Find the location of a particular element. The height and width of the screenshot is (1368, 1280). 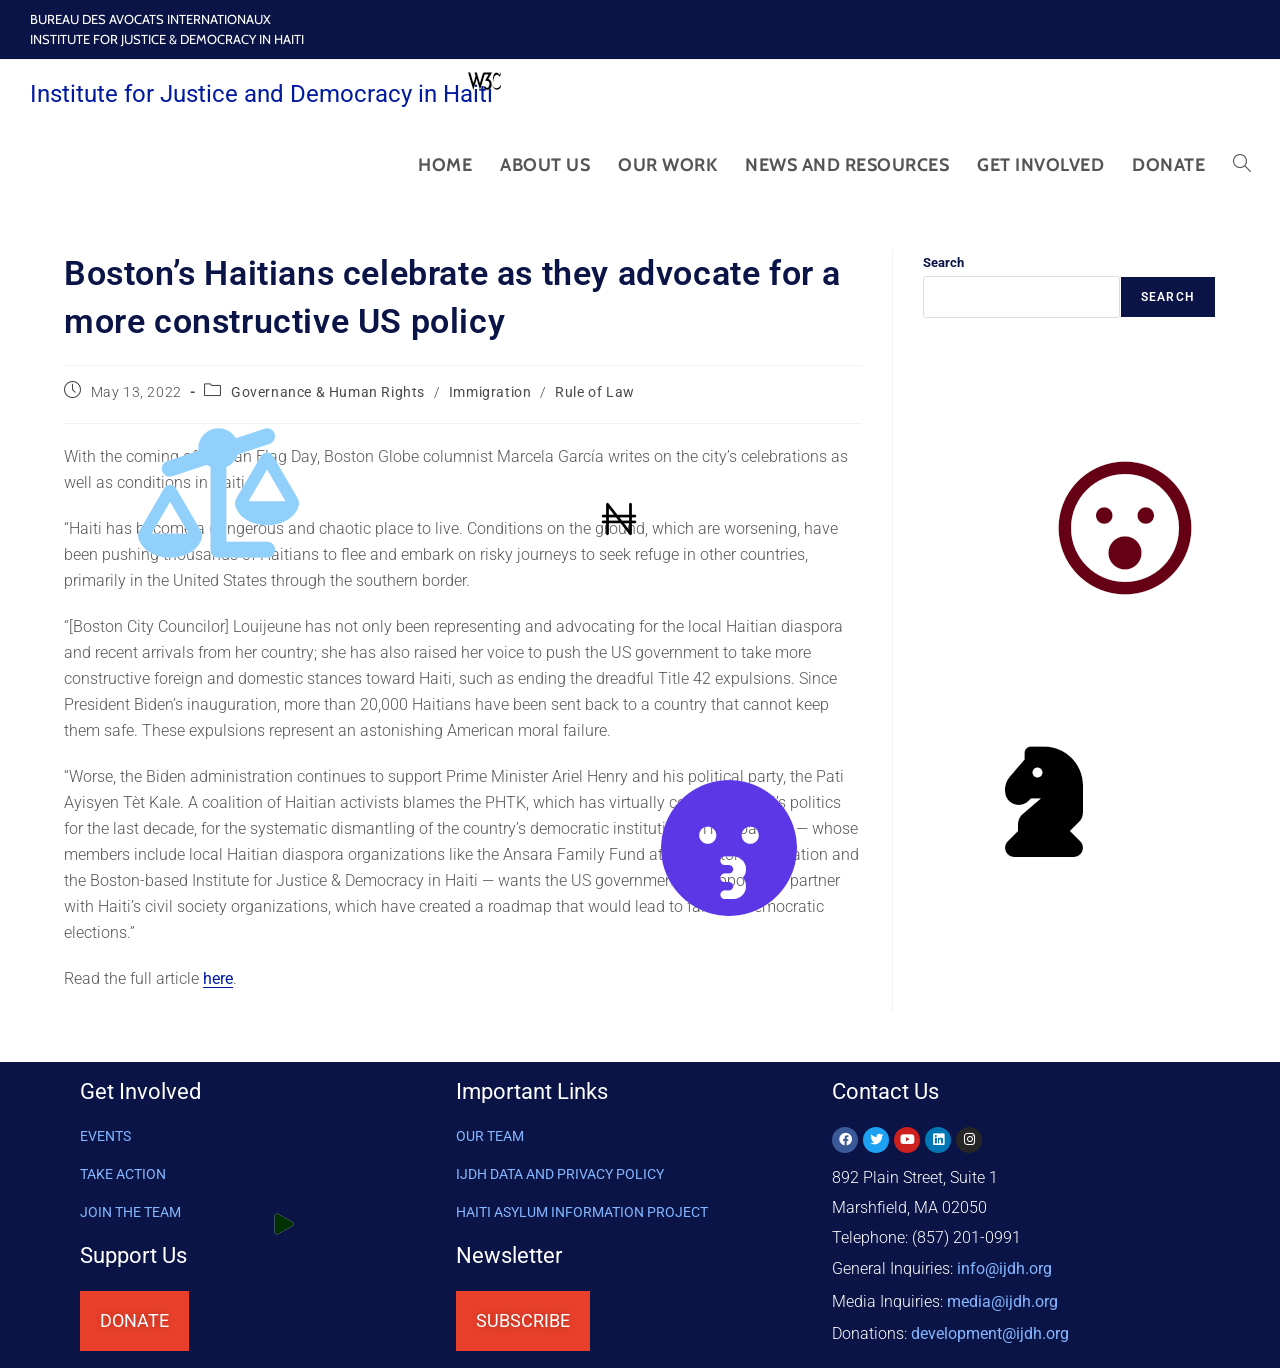

play chess or access chess game is located at coordinates (1044, 805).